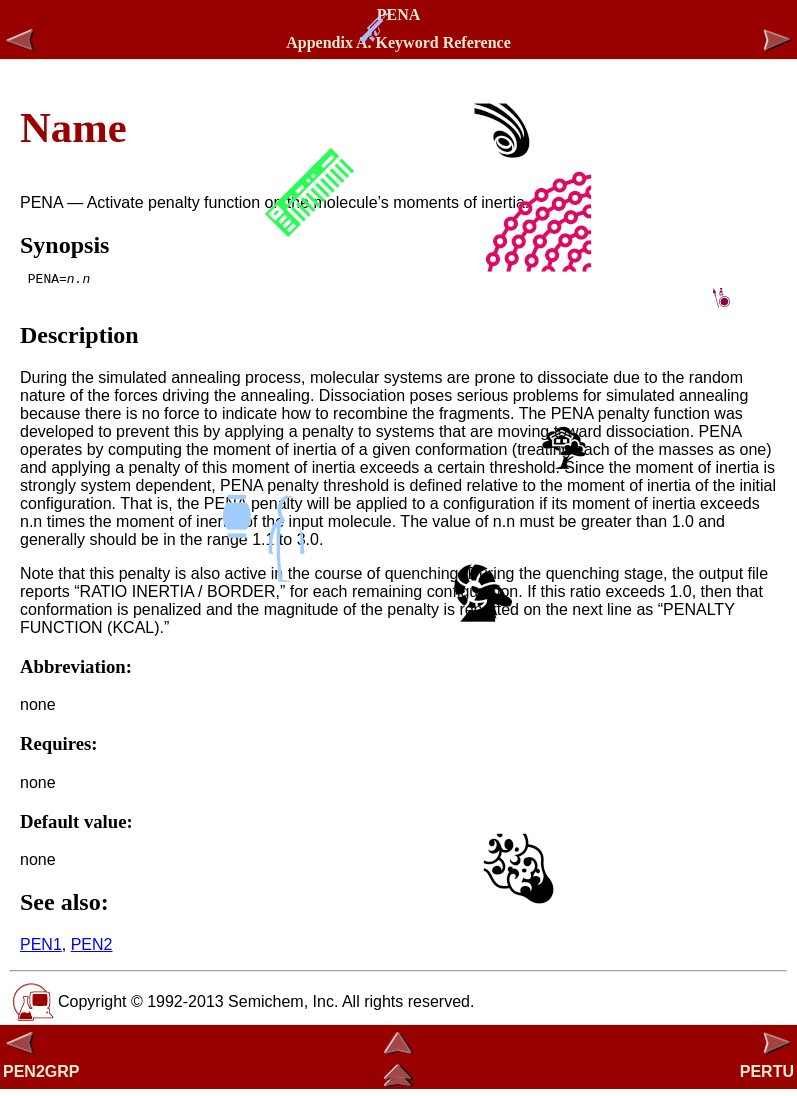 The image size is (797, 1096). Describe the element at coordinates (309, 192) in the screenshot. I see `open virtual piano or keyboard instrument` at that location.